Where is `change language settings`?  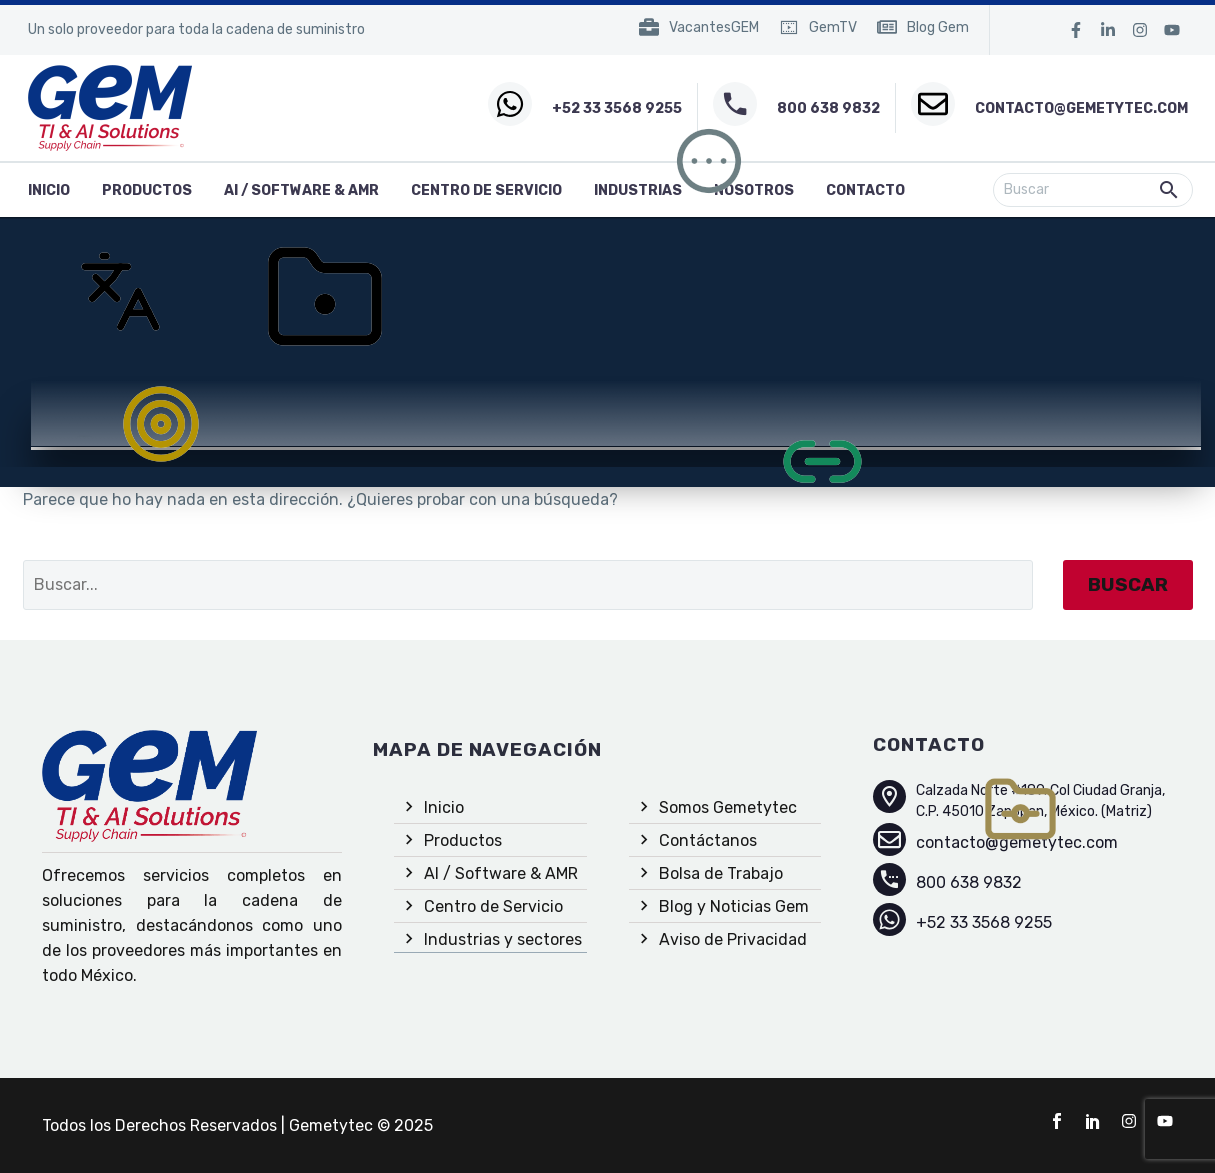
change language settings is located at coordinates (120, 291).